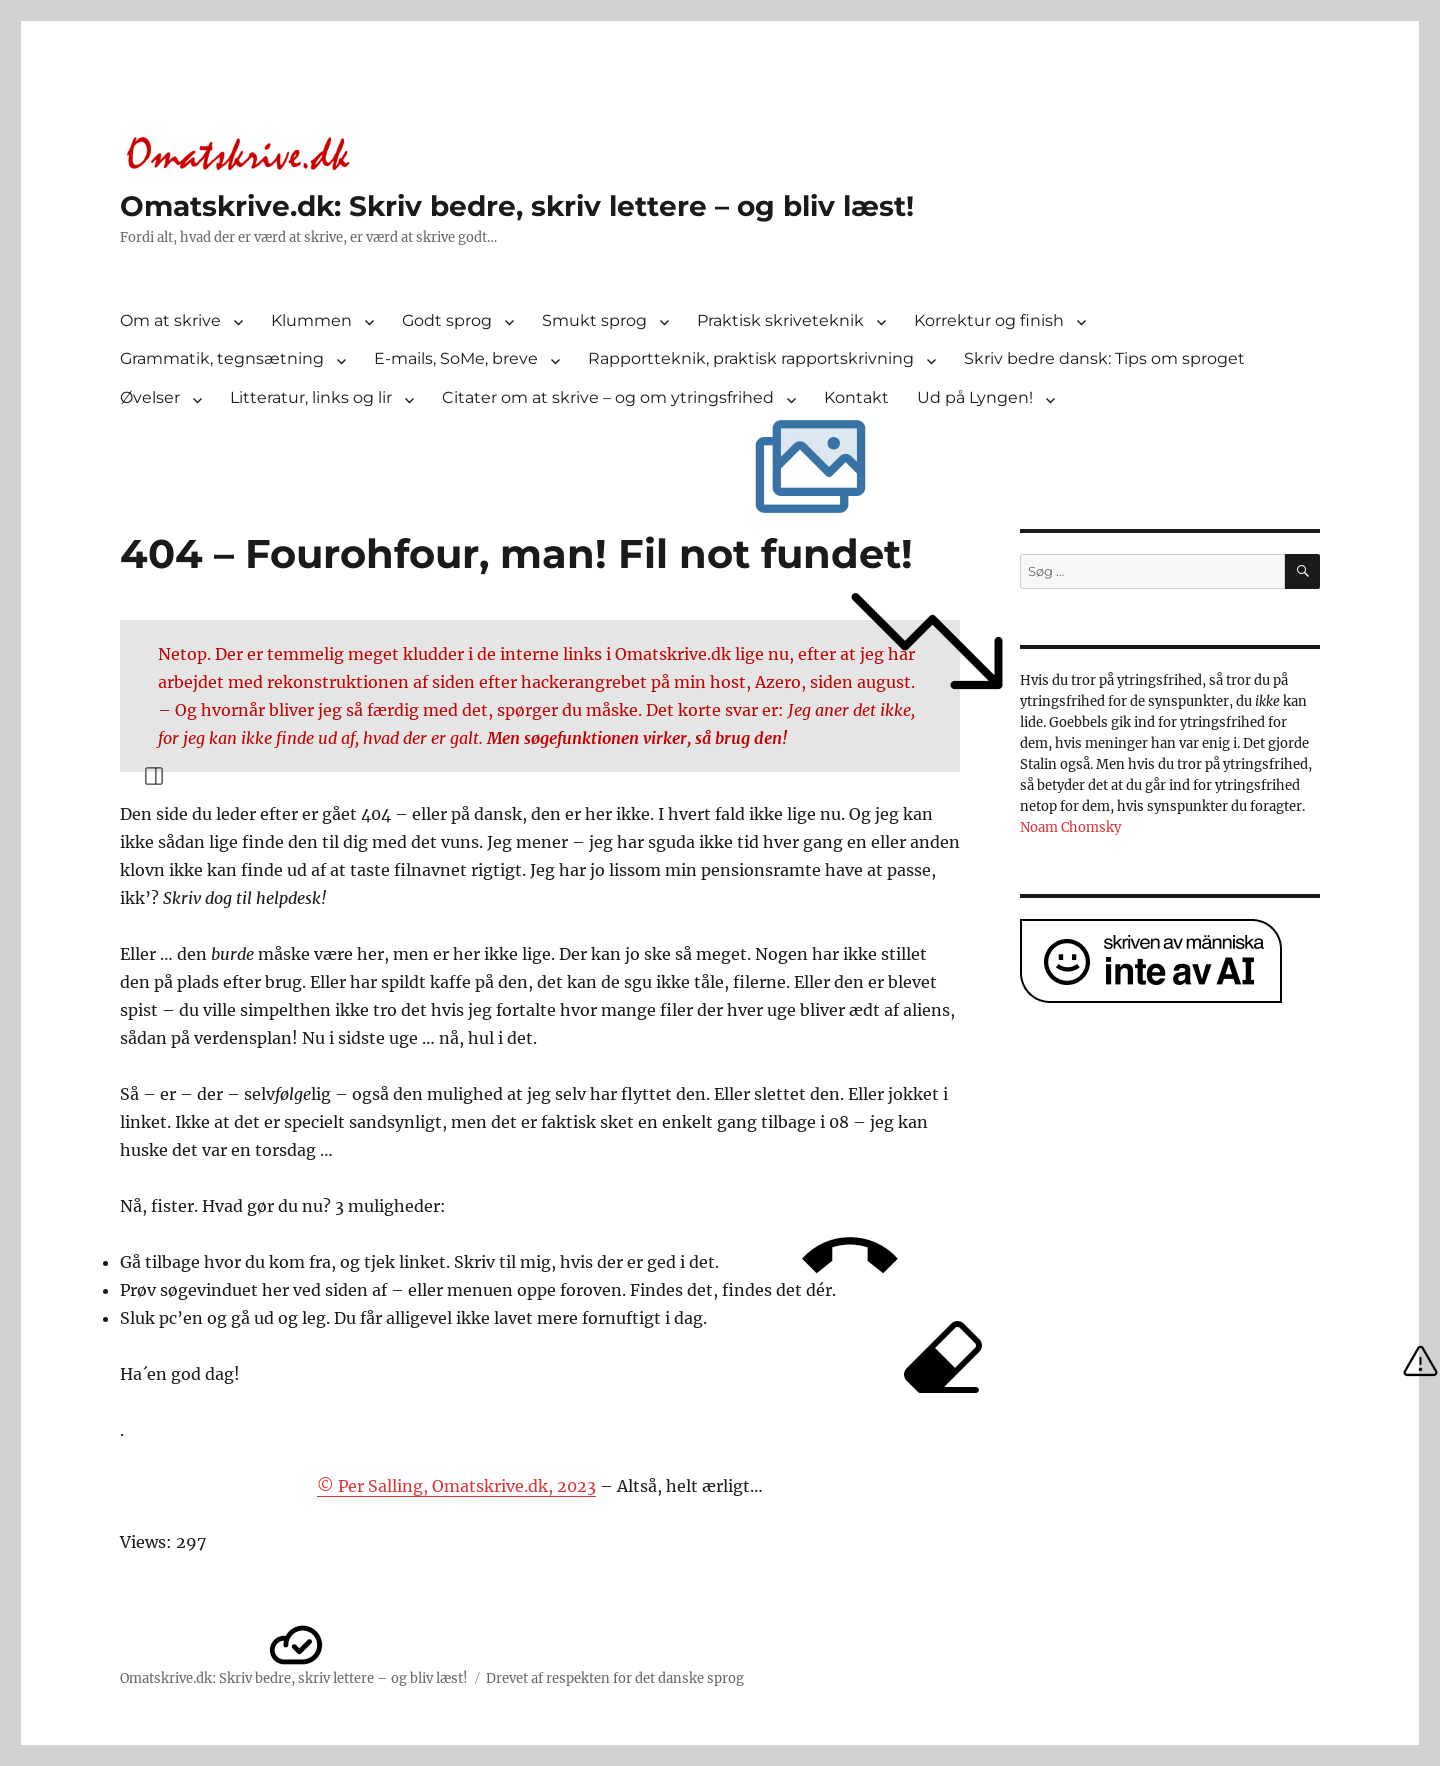  Describe the element at coordinates (850, 1257) in the screenshot. I see `end the current phone call` at that location.